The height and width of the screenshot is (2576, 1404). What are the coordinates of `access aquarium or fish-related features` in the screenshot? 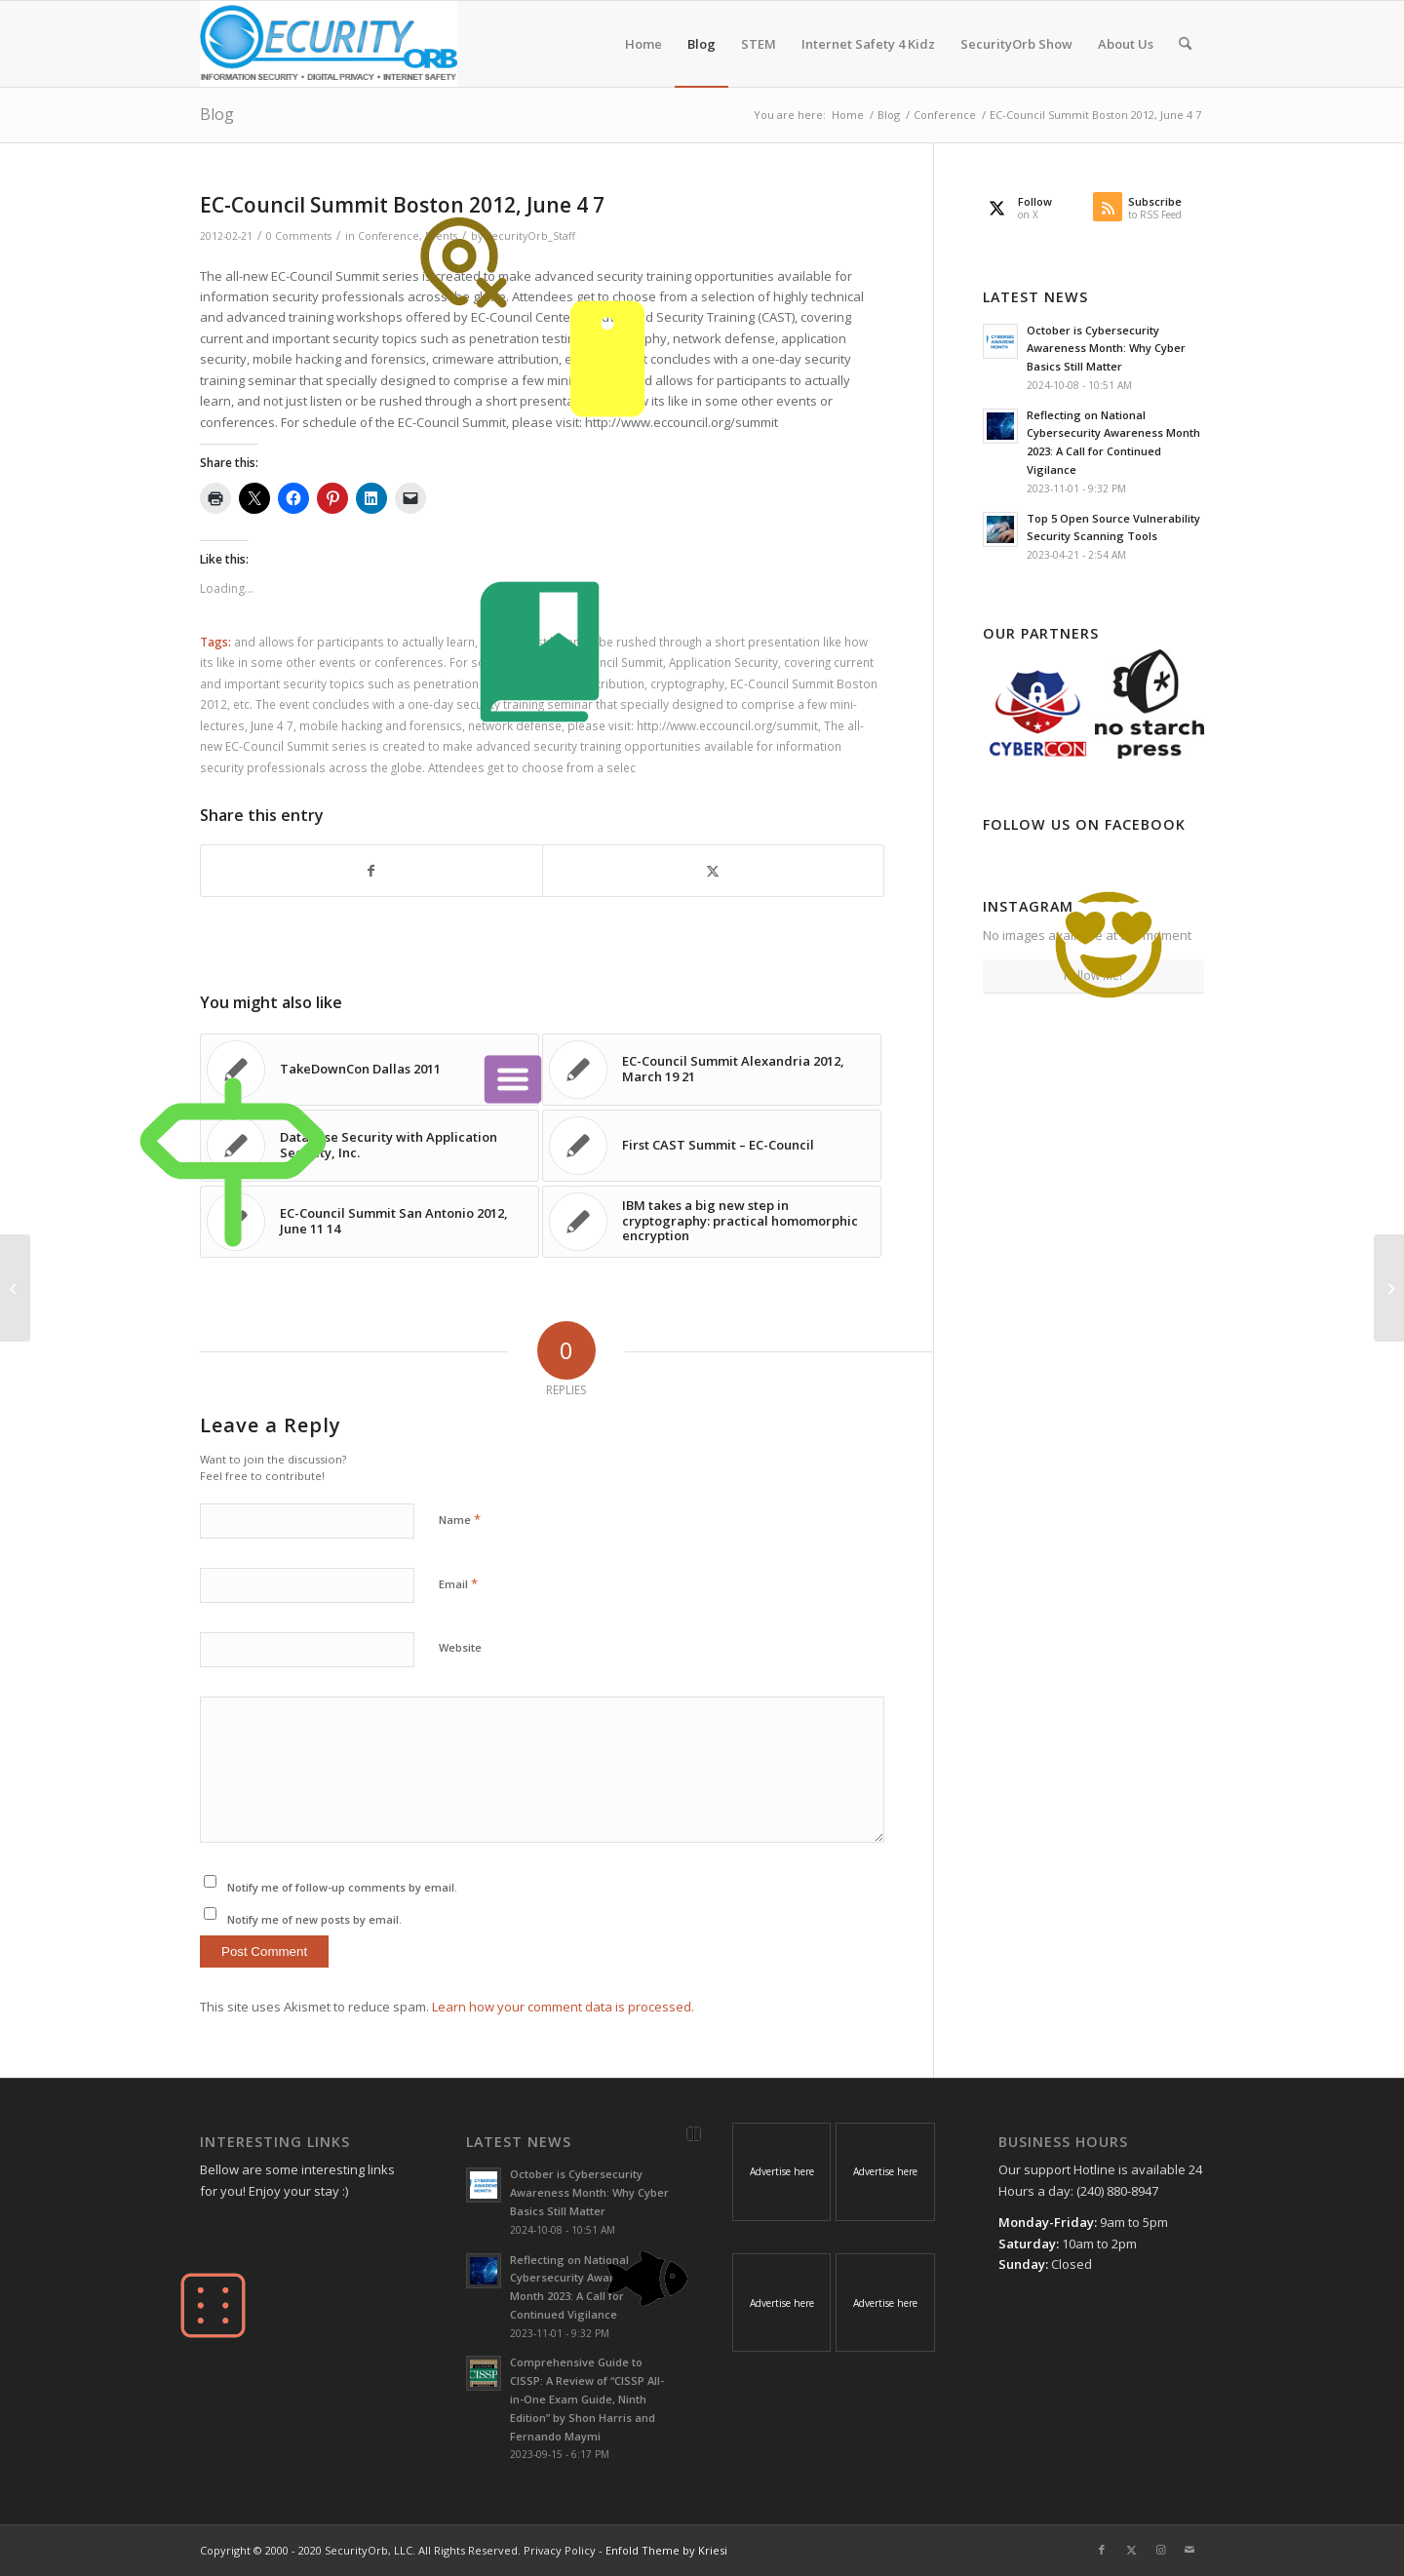 It's located at (647, 2279).